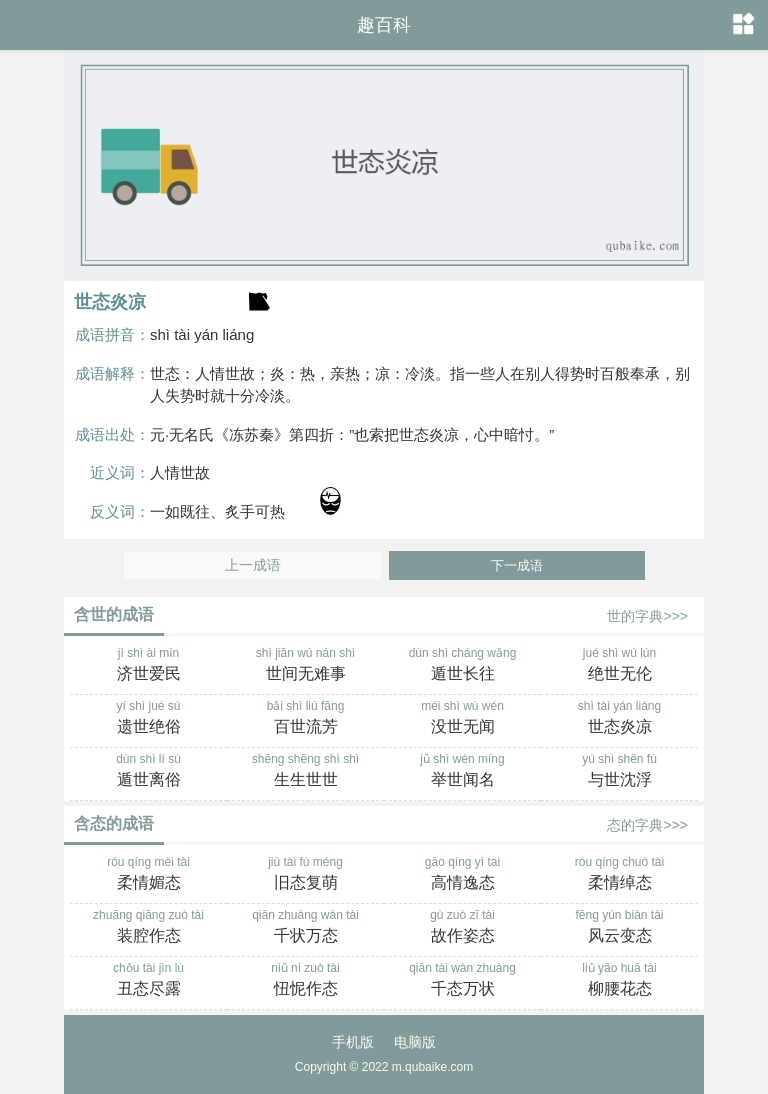 Image resolution: width=768 pixels, height=1094 pixels. What do you see at coordinates (330, 501) in the screenshot?
I see `indicates player is in a coma or unconscious state` at bounding box center [330, 501].